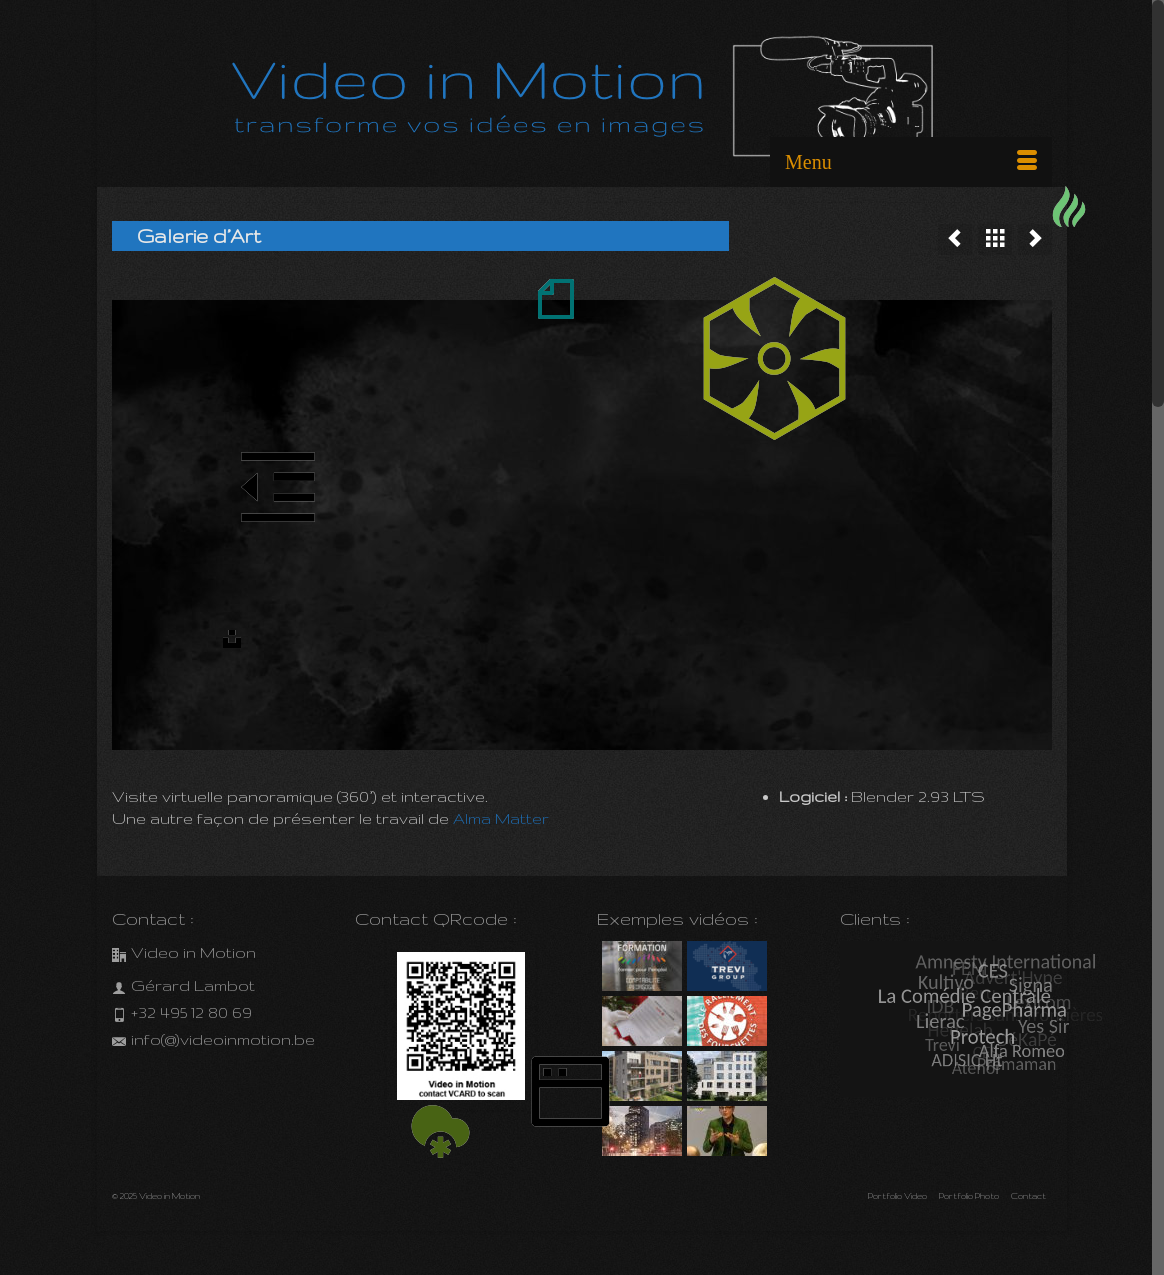 The image size is (1164, 1275). Describe the element at coordinates (278, 485) in the screenshot. I see `decrease text indentation` at that location.